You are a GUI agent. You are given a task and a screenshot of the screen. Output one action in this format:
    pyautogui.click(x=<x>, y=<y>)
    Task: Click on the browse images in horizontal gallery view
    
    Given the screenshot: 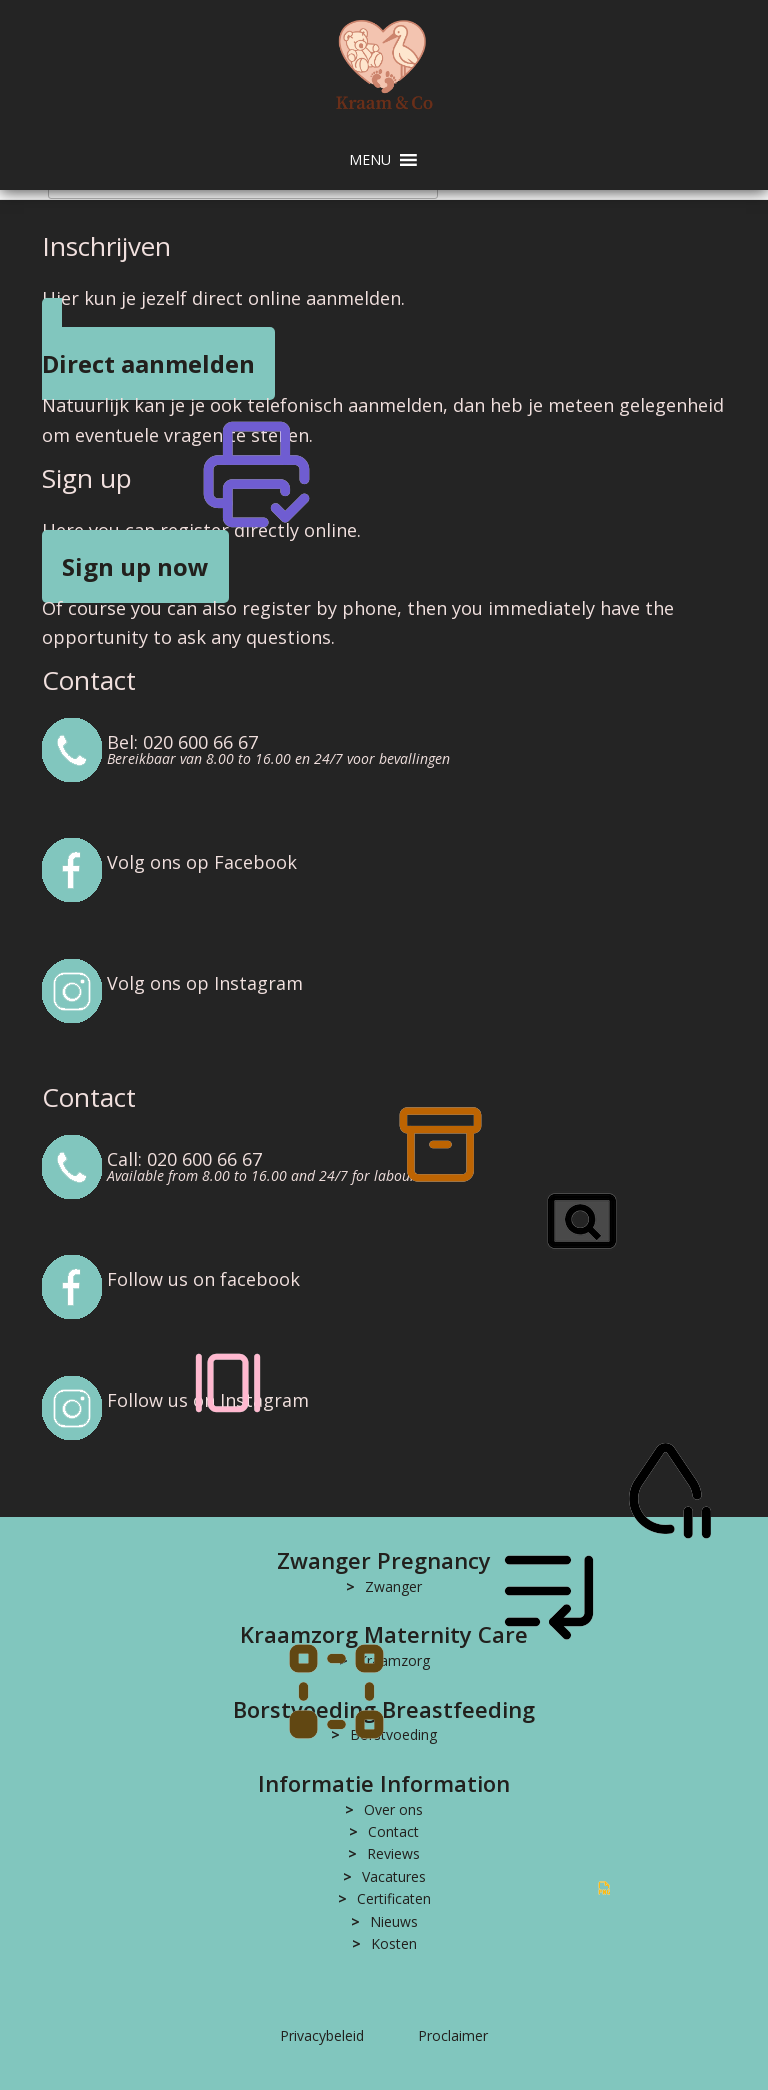 What is the action you would take?
    pyautogui.click(x=228, y=1383)
    